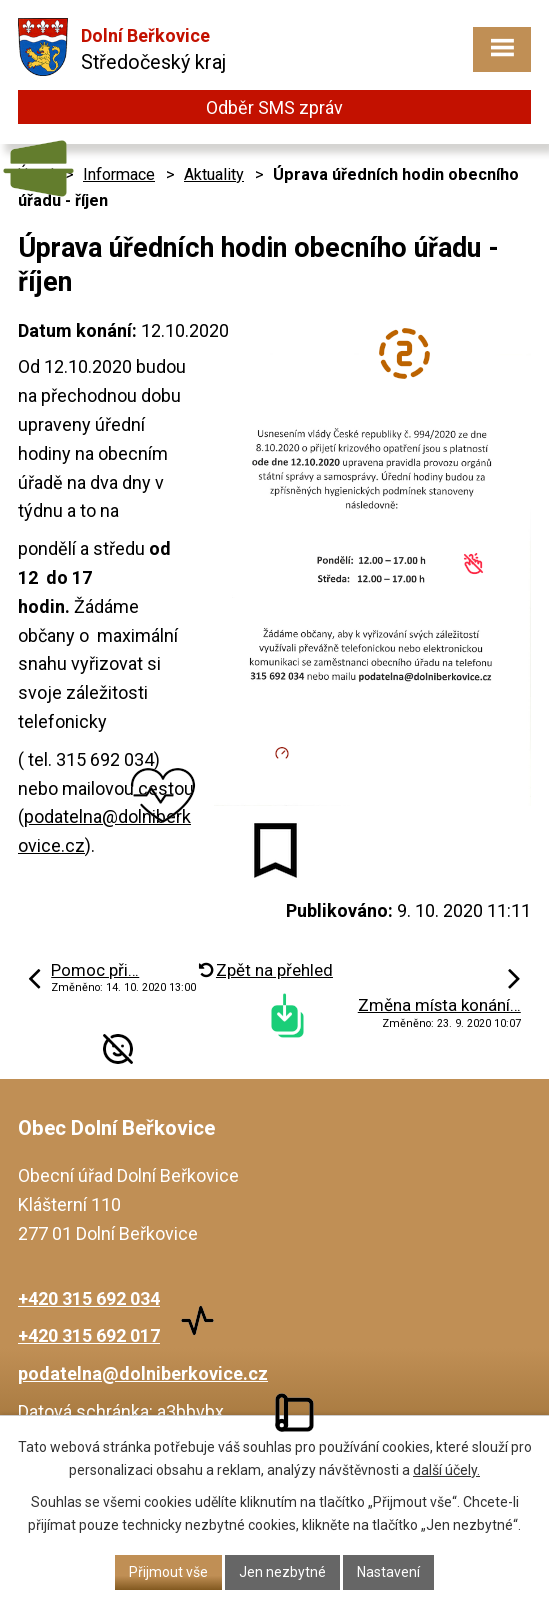 The width and height of the screenshot is (549, 1609). What do you see at coordinates (294, 1412) in the screenshot?
I see `change wallpaper or background image` at bounding box center [294, 1412].